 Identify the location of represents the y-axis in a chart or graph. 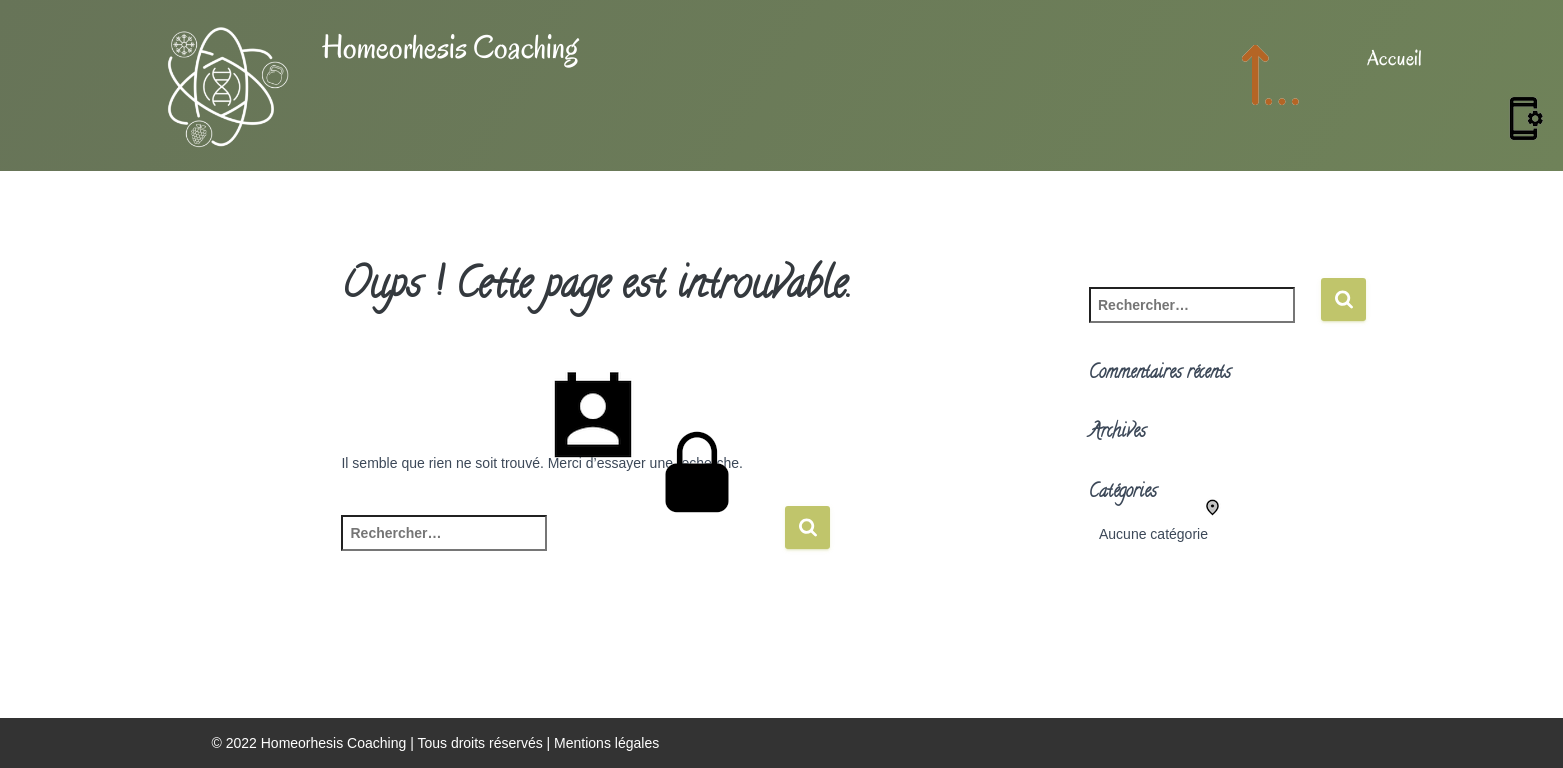
(1272, 75).